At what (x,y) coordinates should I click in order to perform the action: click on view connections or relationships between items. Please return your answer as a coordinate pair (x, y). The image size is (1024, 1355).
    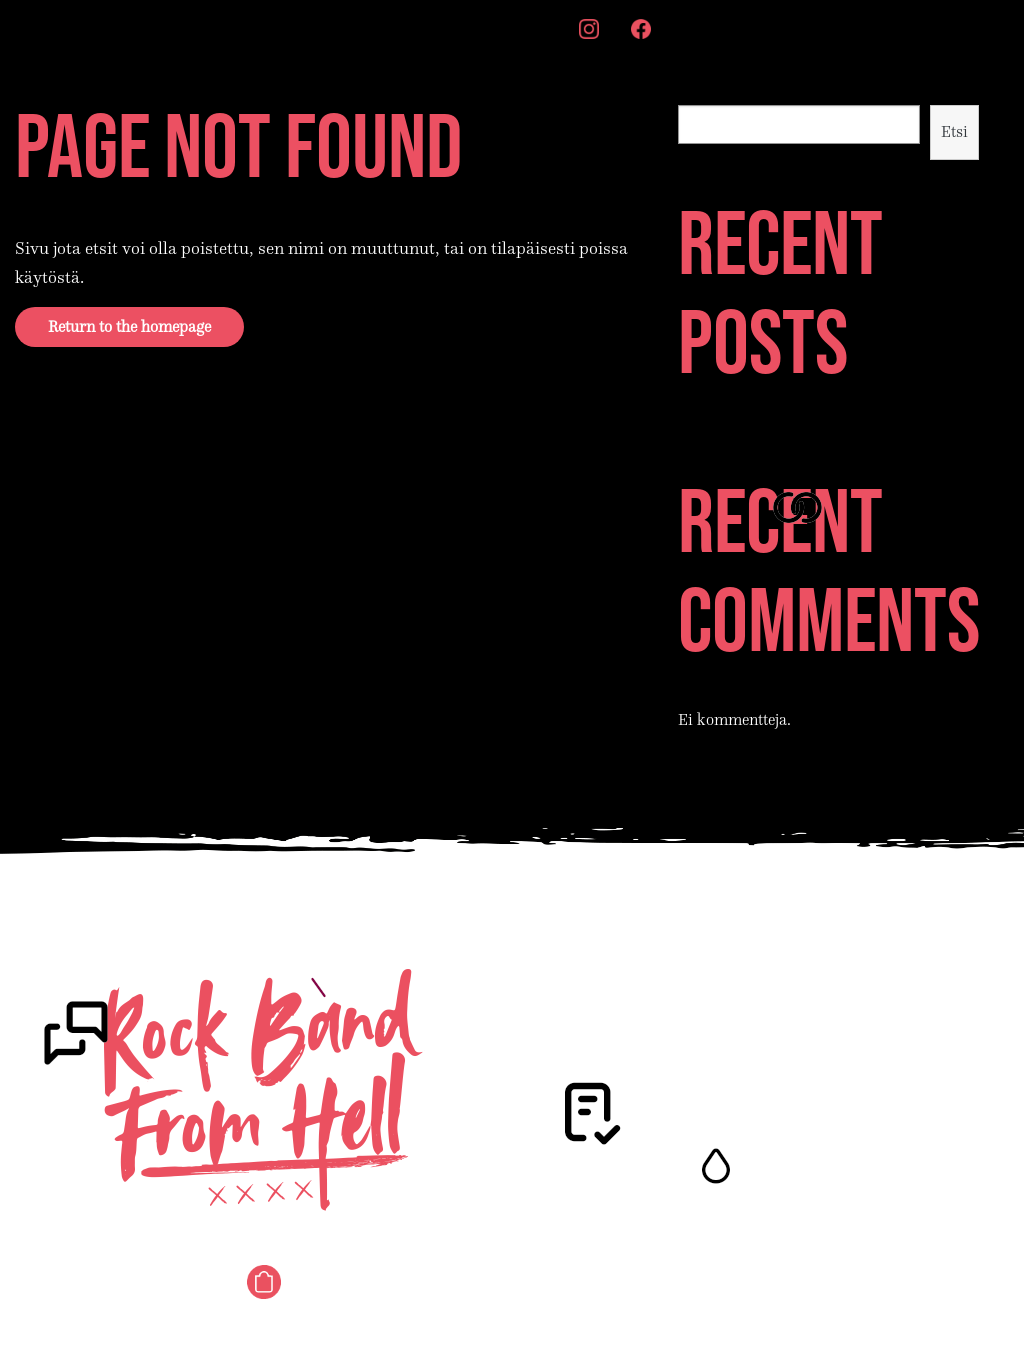
    Looking at the image, I should click on (797, 507).